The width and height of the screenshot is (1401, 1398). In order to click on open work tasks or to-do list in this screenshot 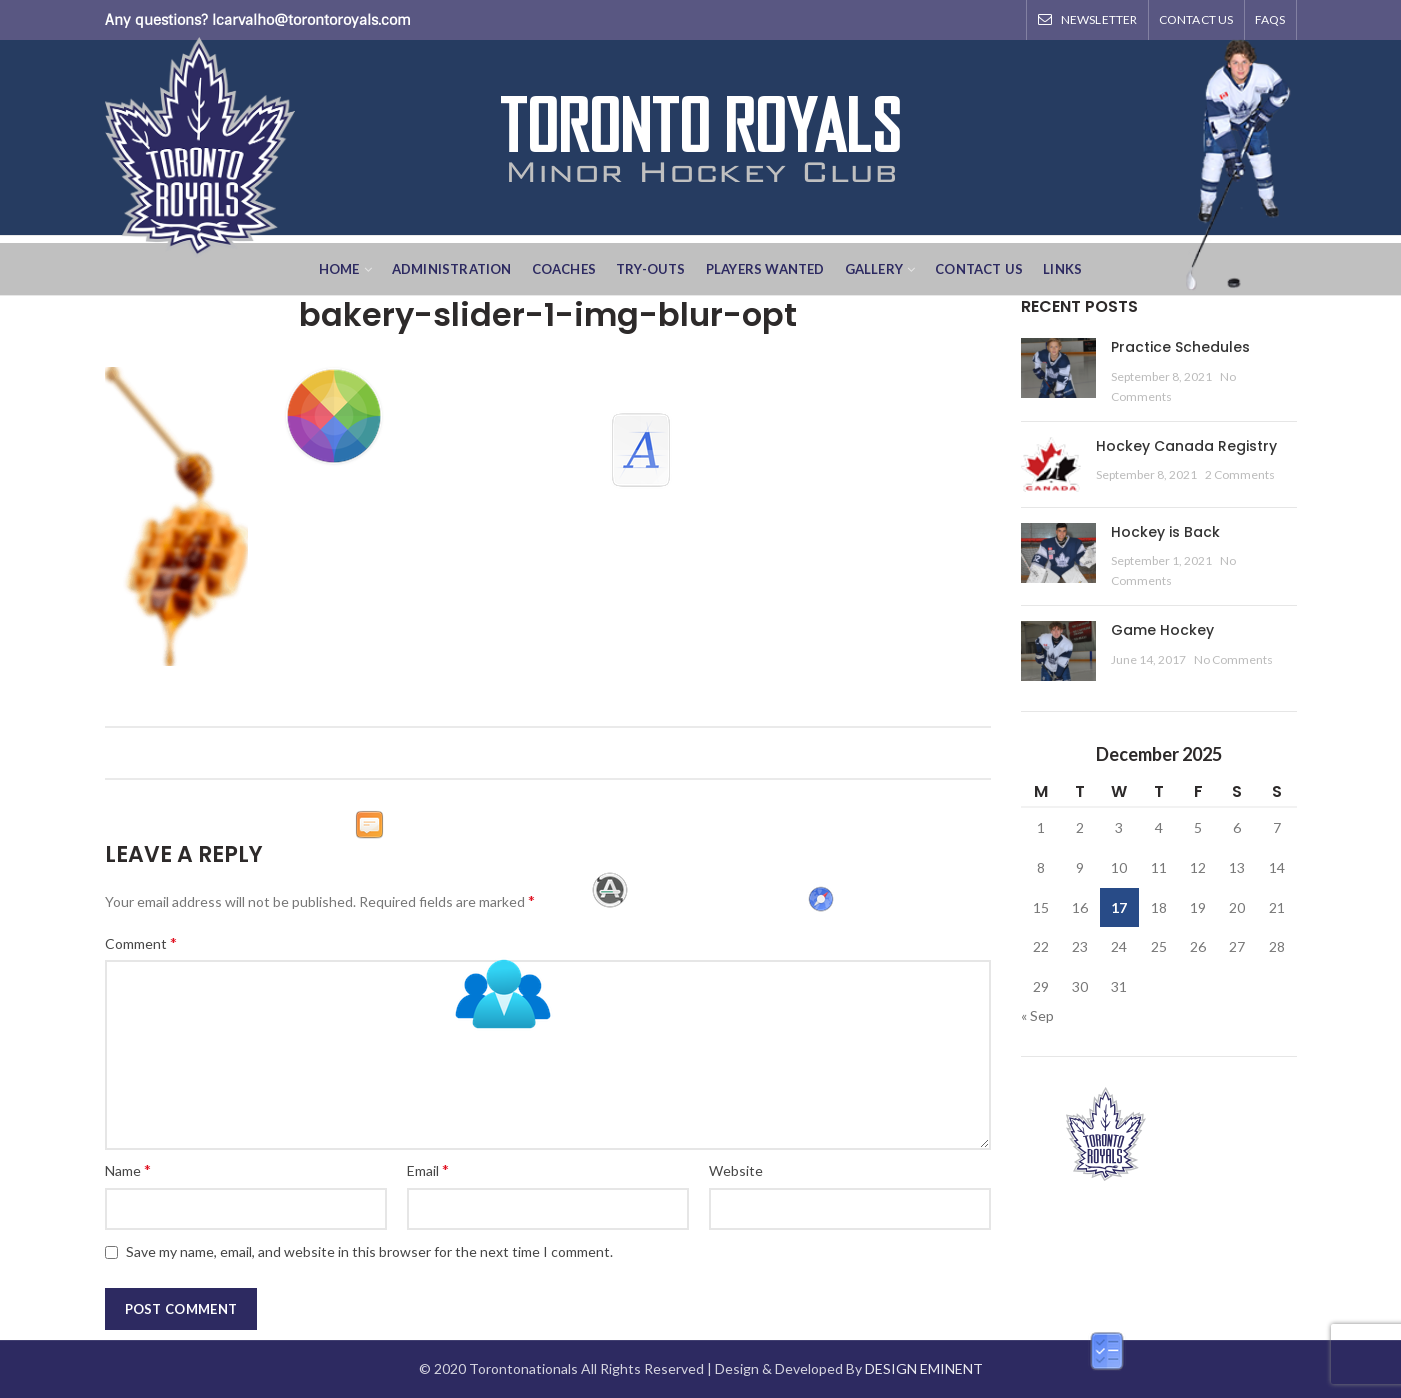, I will do `click(1107, 1351)`.